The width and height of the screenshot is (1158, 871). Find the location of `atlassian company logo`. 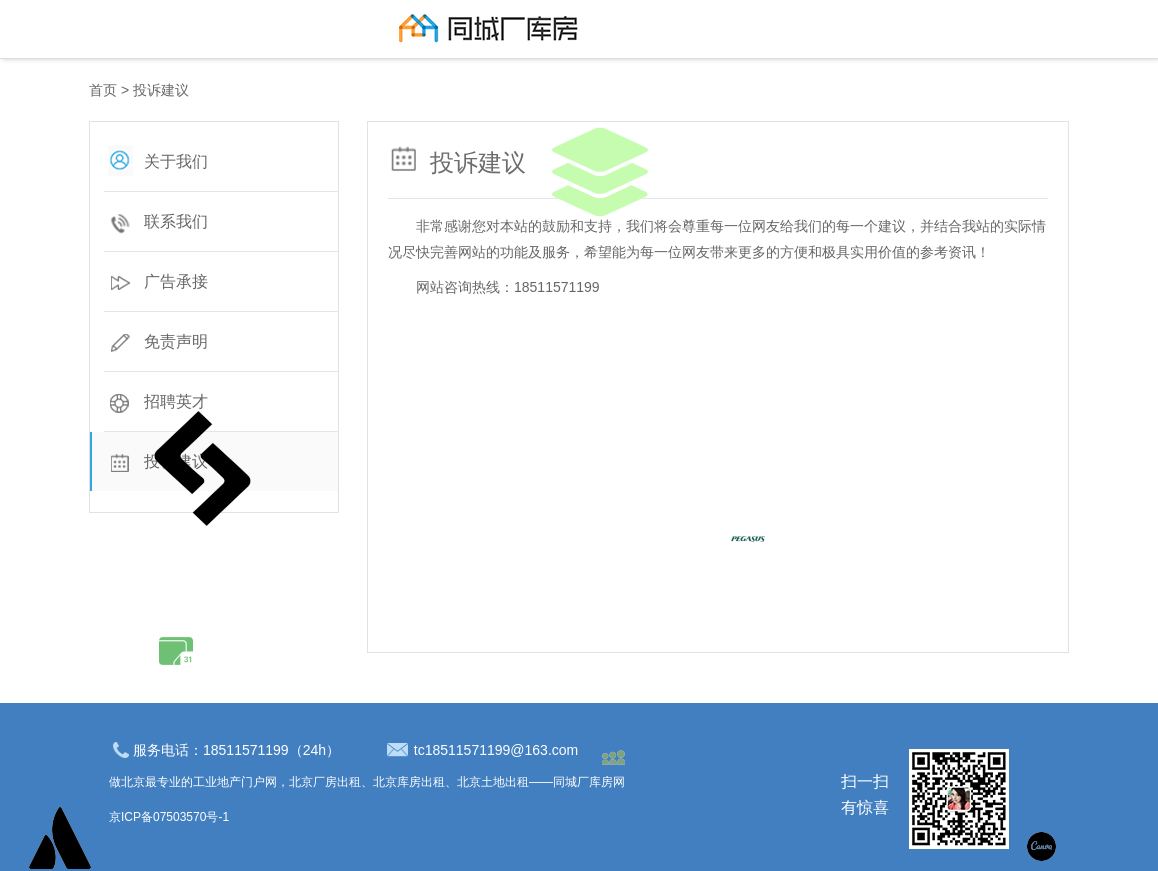

atlassian company logo is located at coordinates (60, 838).